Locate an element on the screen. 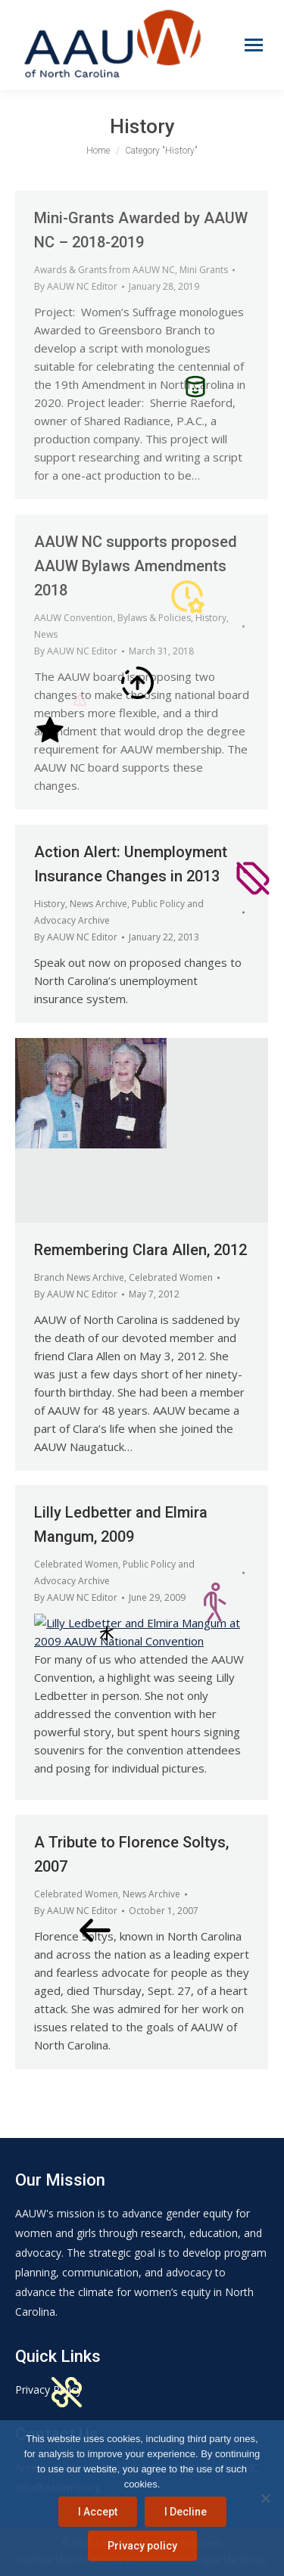 This screenshot has height=2576, width=284. indicates a warning or caution state is located at coordinates (80, 700).